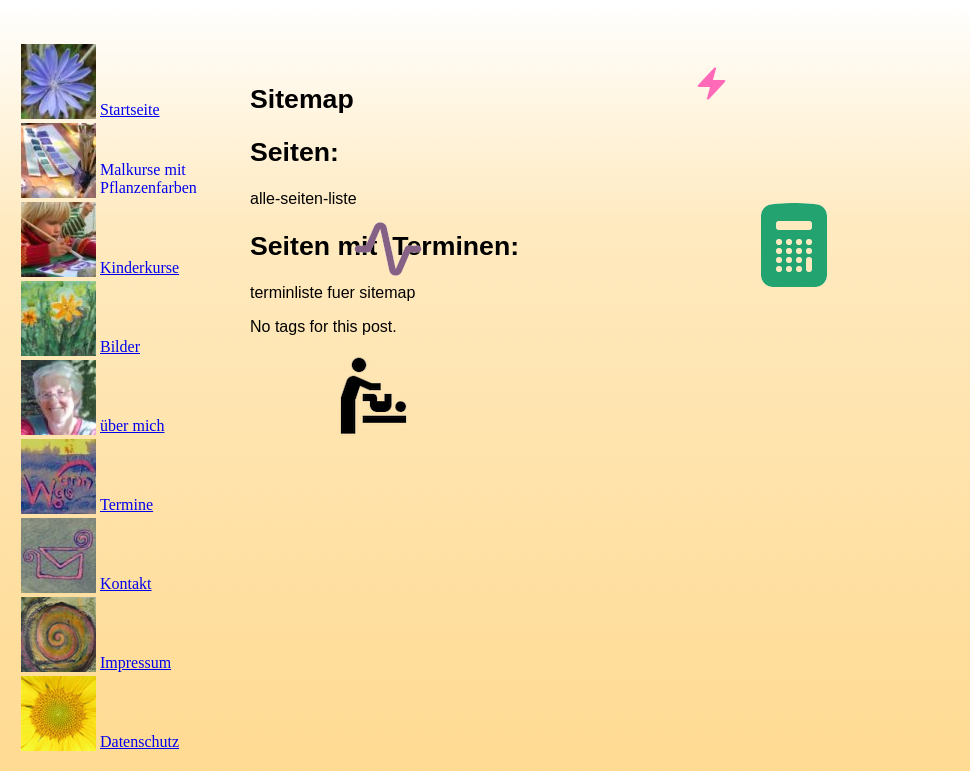 The width and height of the screenshot is (970, 771). I want to click on open the calculator app, so click(794, 245).